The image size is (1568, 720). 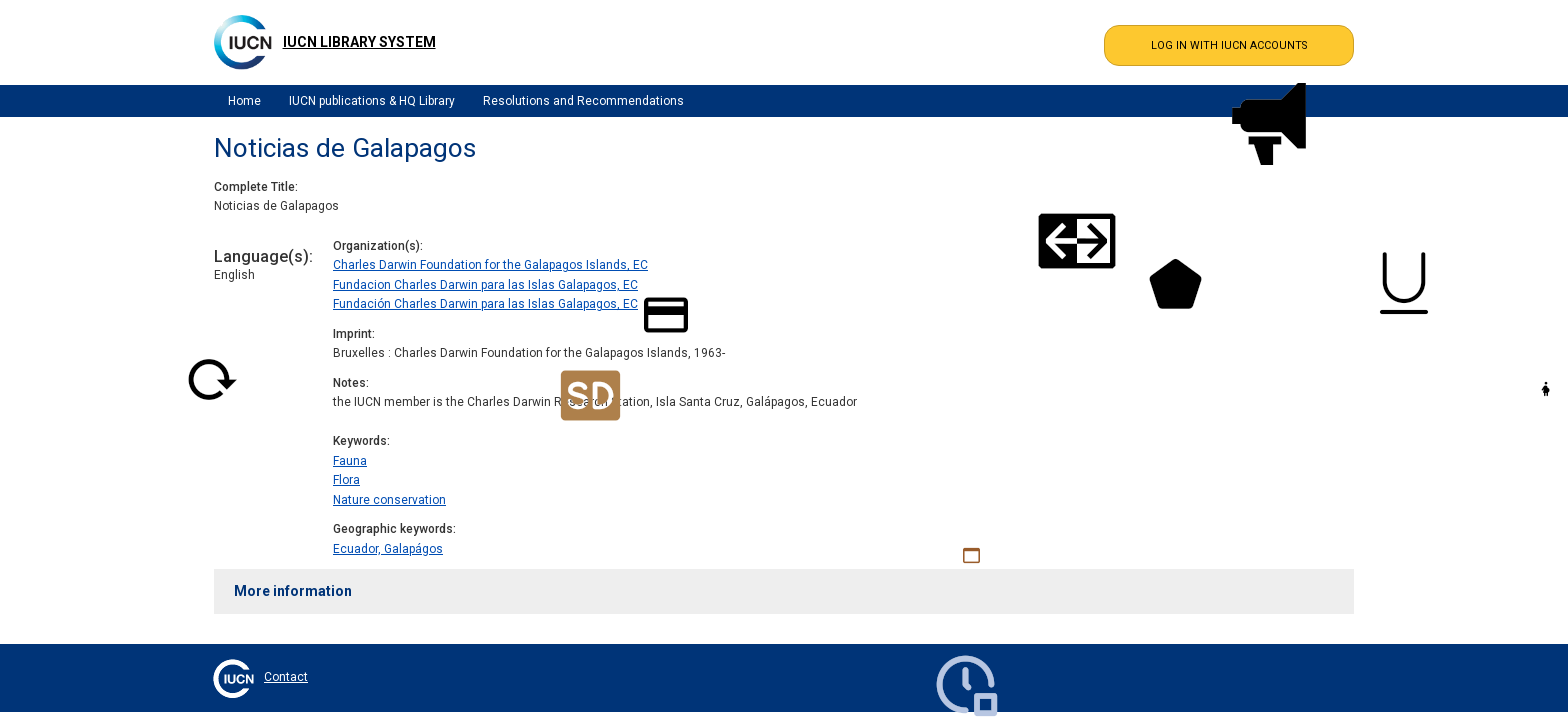 I want to click on make an announcement or broadcast, so click(x=1269, y=124).